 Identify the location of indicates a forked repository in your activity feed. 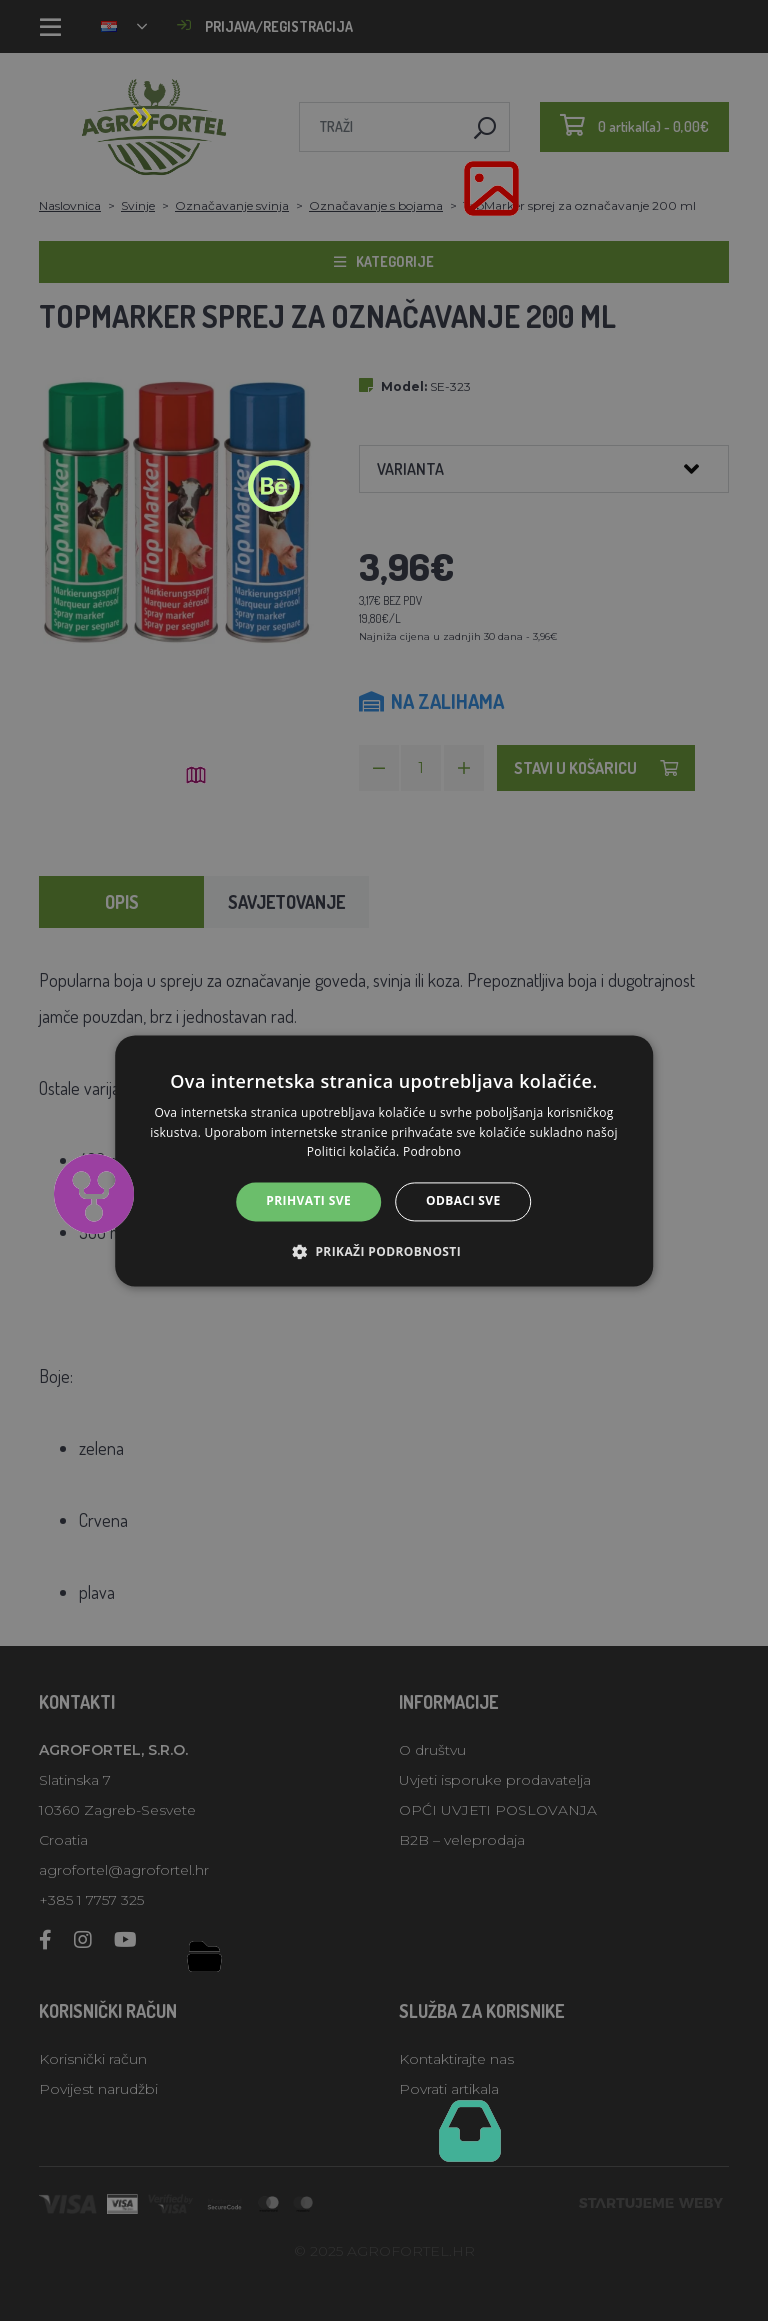
(94, 1194).